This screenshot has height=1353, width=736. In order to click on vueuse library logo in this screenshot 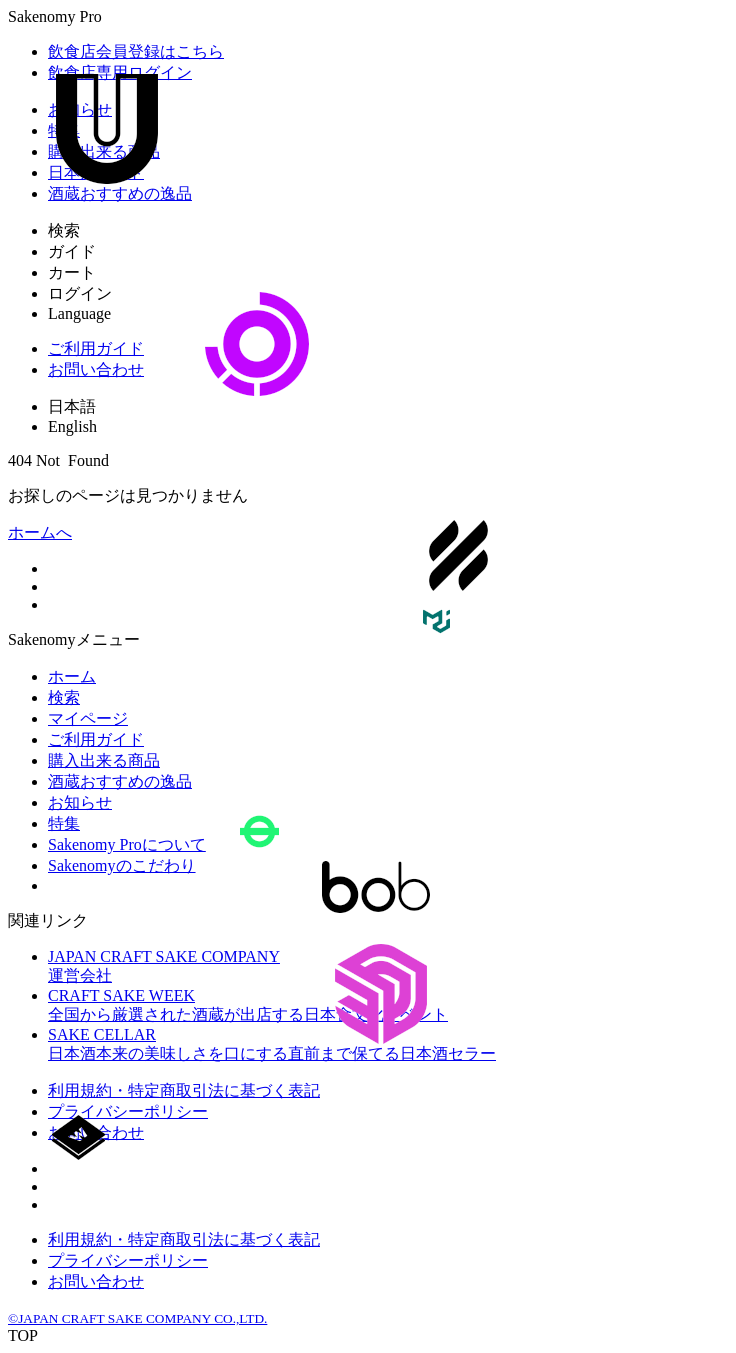, I will do `click(107, 129)`.